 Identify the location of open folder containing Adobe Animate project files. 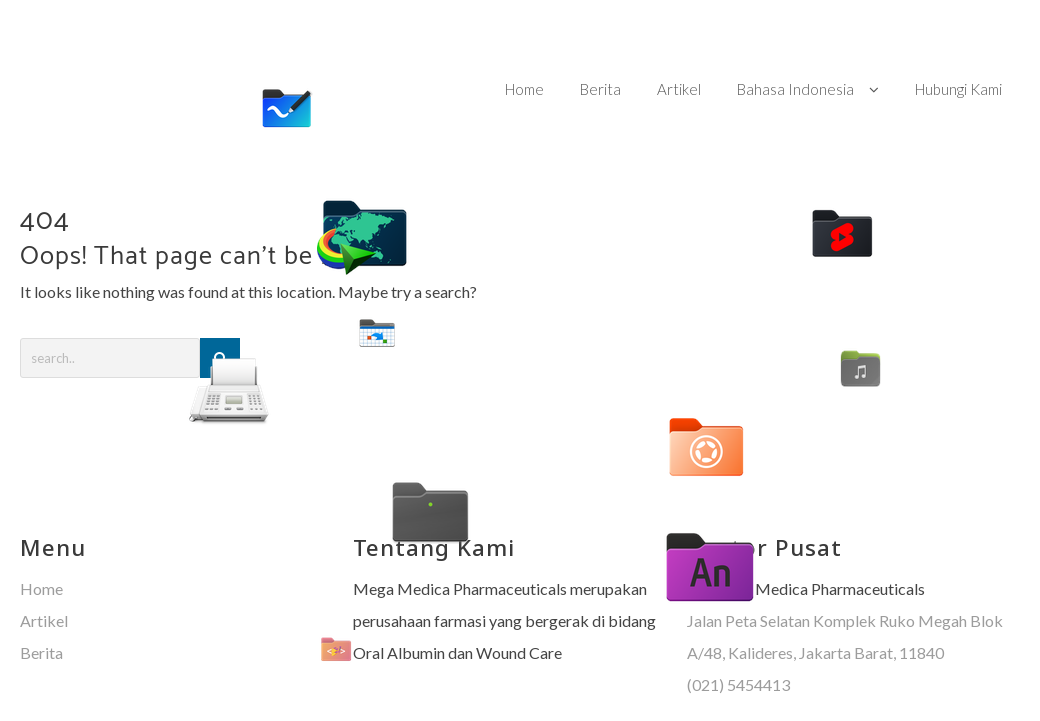
(709, 569).